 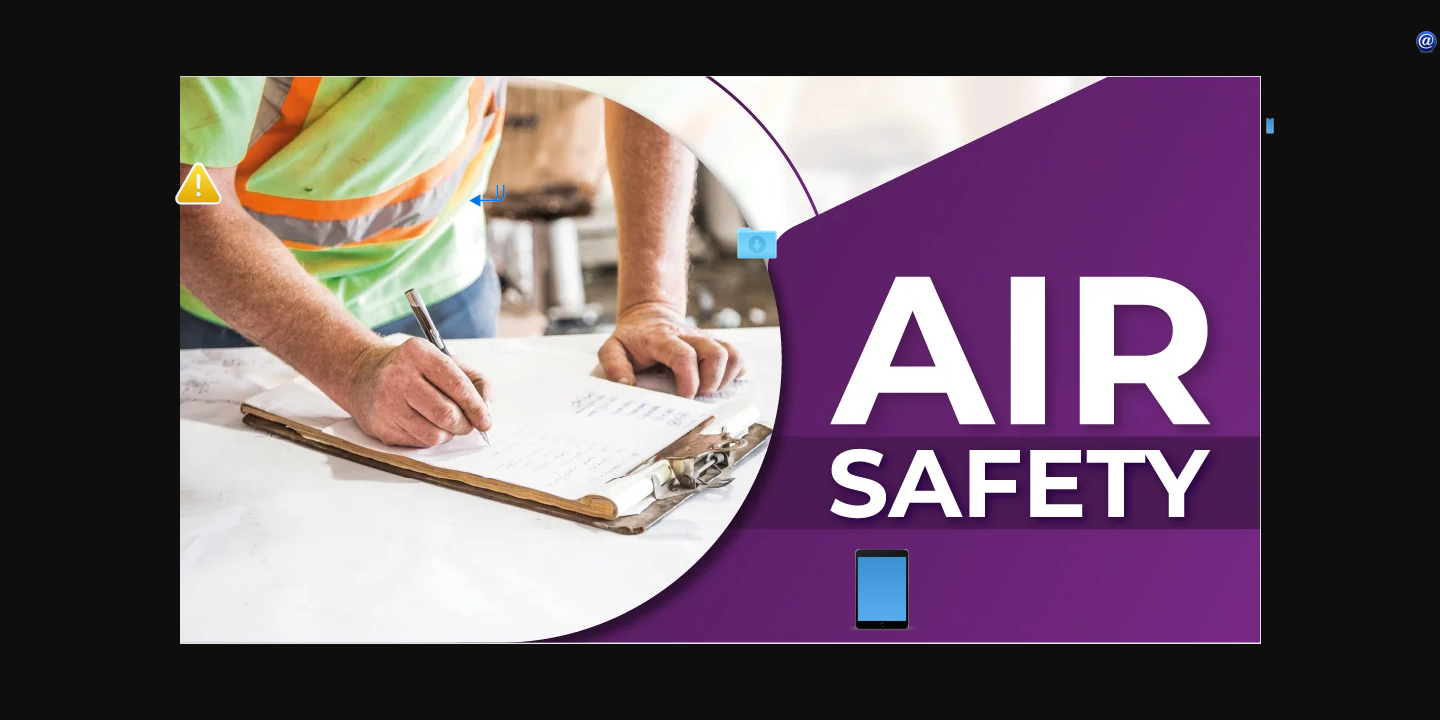 What do you see at coordinates (882, 582) in the screenshot?
I see `iPad Mini 3 device icon in system settings` at bounding box center [882, 582].